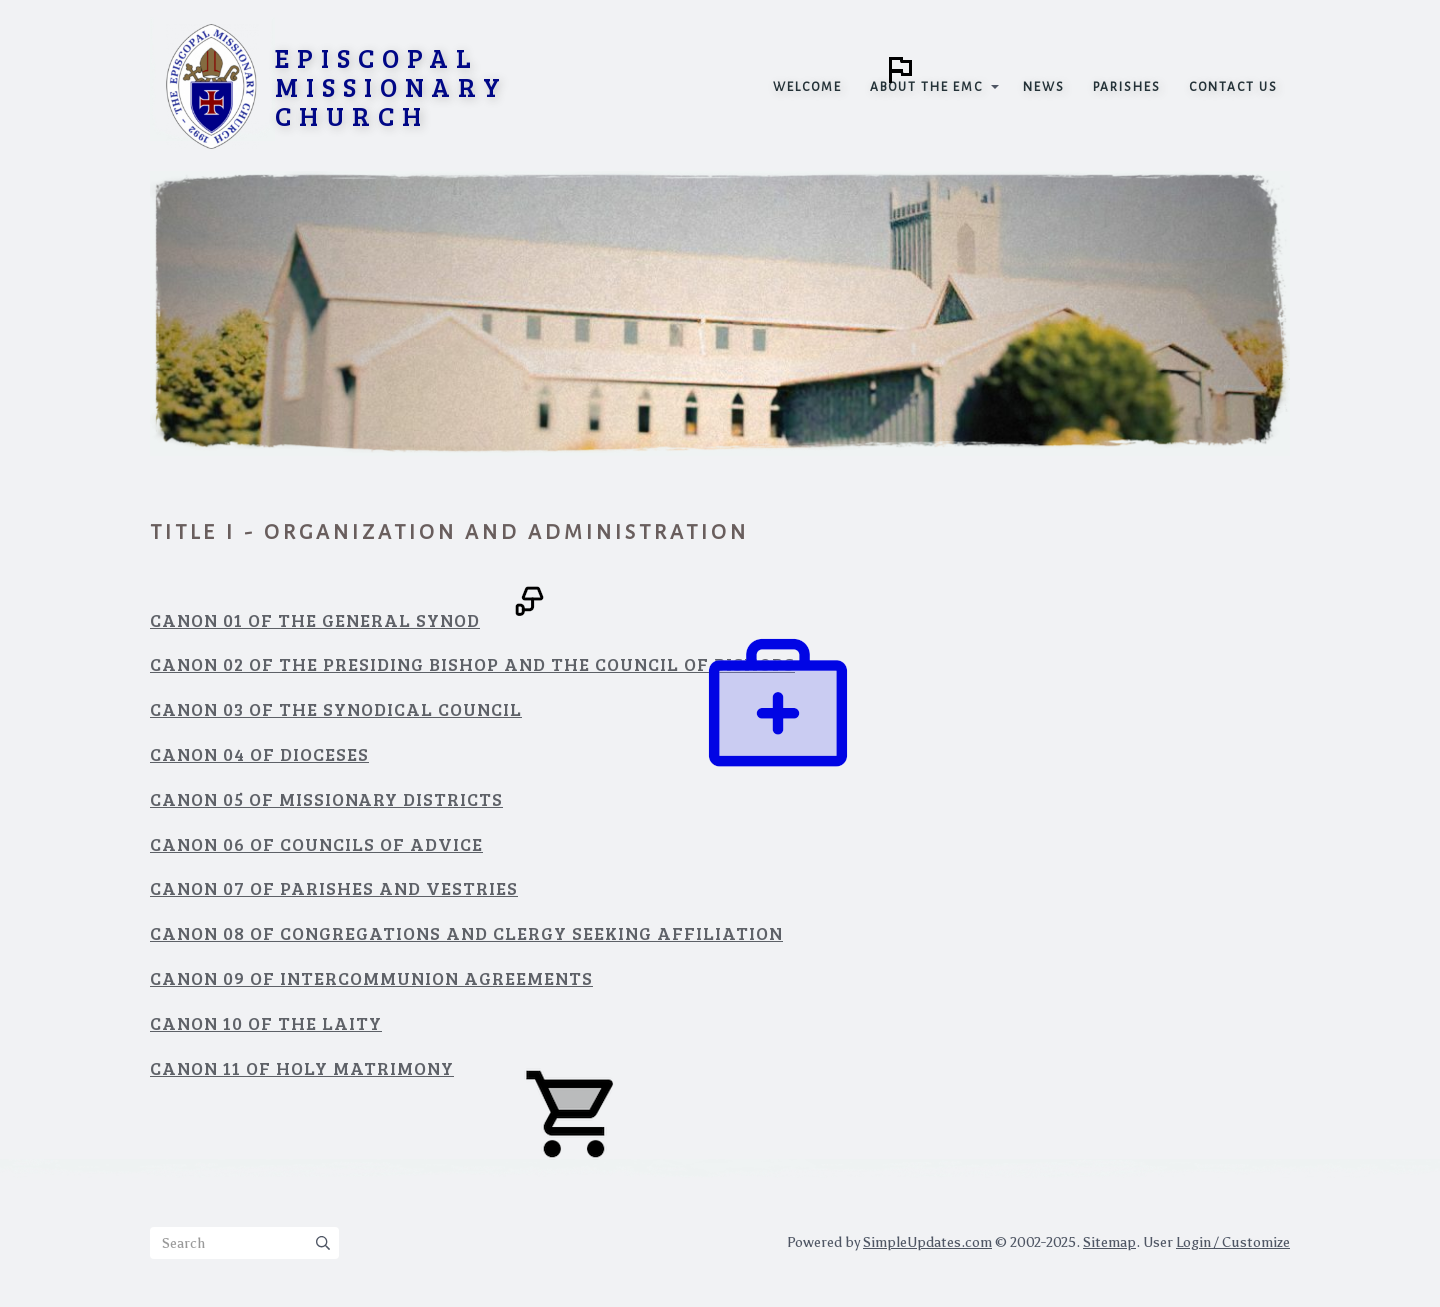  Describe the element at coordinates (778, 708) in the screenshot. I see `access medical or health resources` at that location.